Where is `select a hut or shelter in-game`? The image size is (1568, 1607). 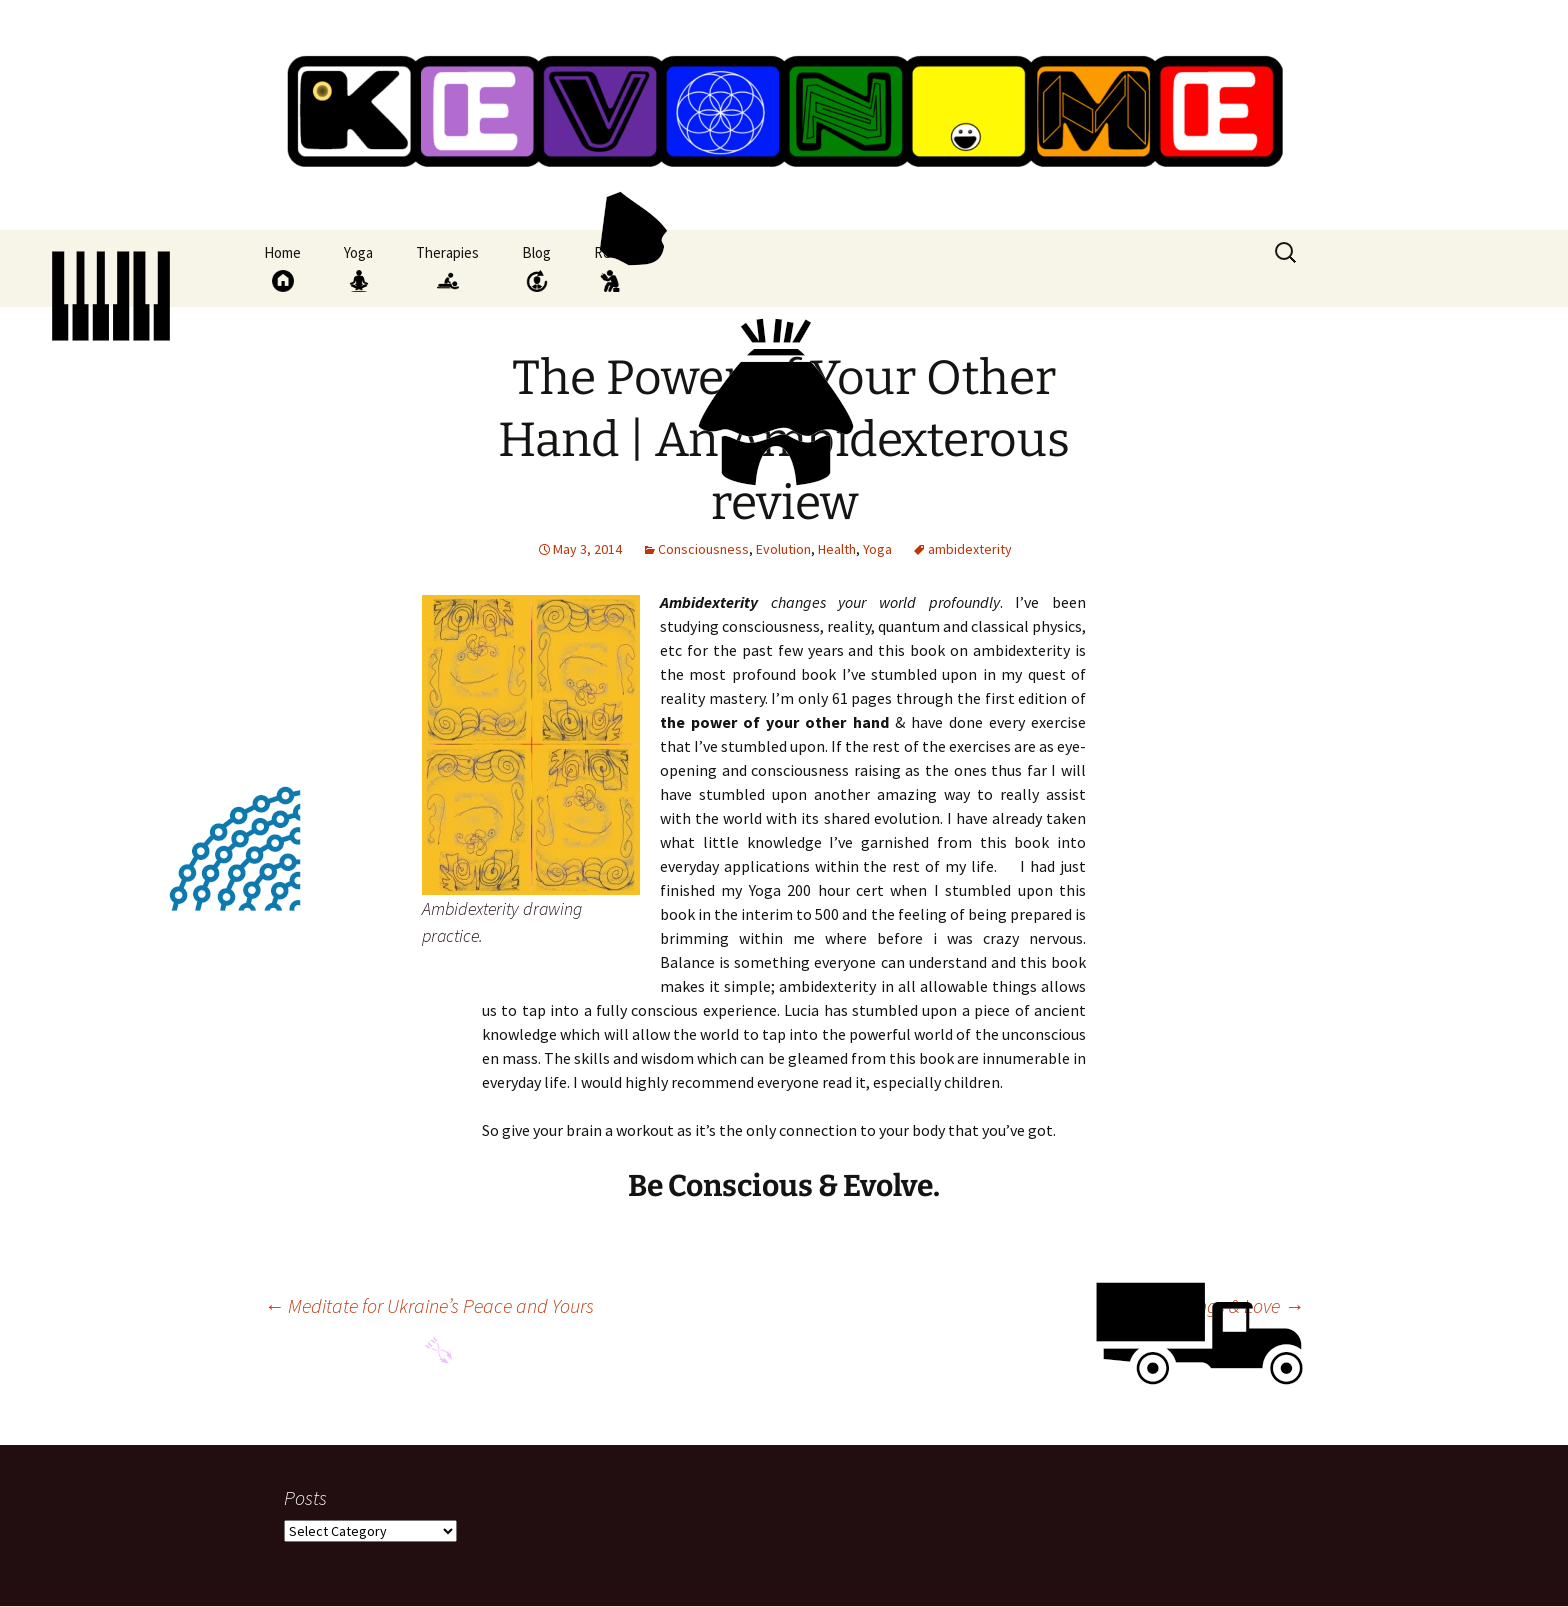
select a hut or shelter in-game is located at coordinates (776, 402).